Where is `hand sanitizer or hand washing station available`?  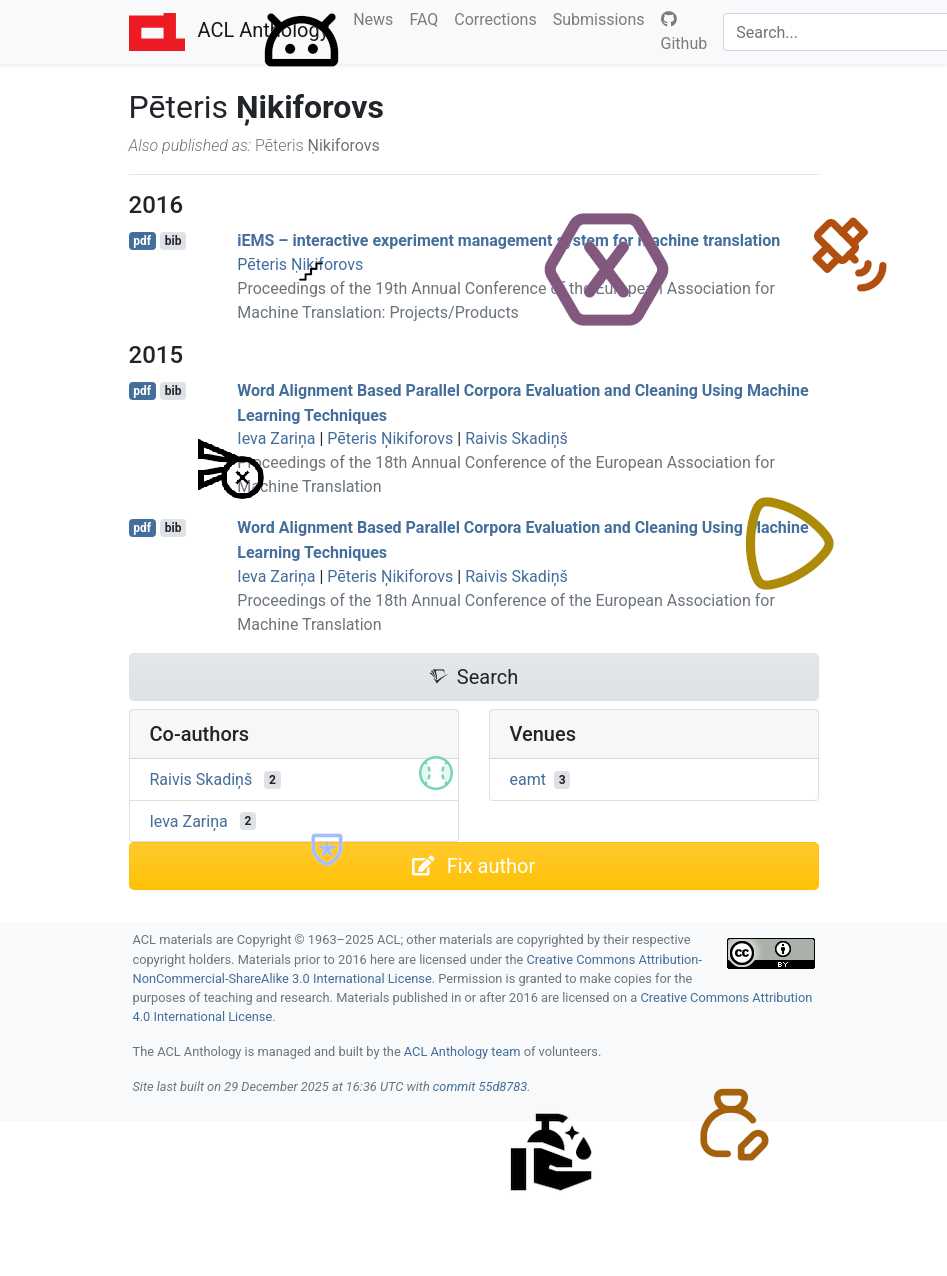 hand sanitizer or hand washing station available is located at coordinates (553, 1152).